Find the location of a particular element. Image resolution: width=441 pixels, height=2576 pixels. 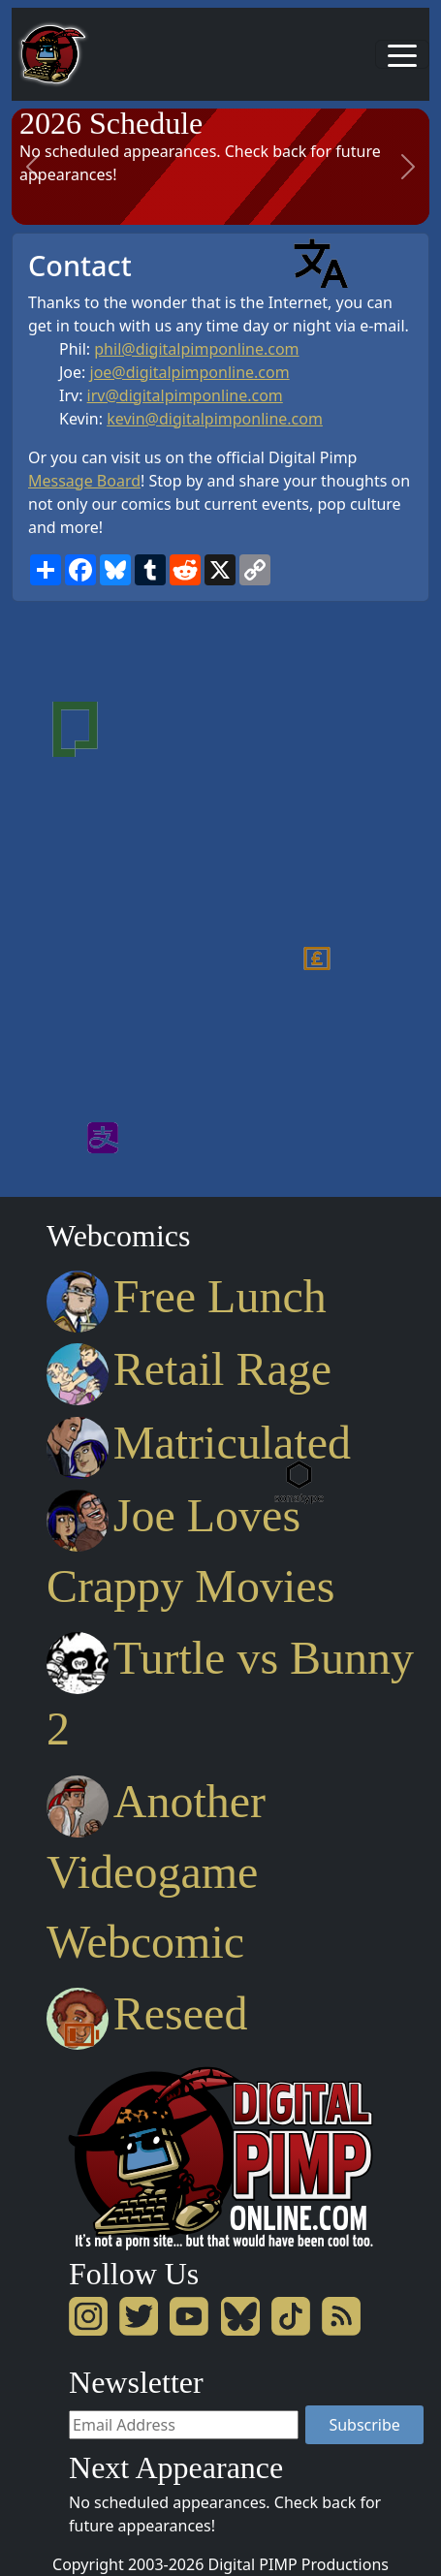

translate text to another language is located at coordinates (320, 265).